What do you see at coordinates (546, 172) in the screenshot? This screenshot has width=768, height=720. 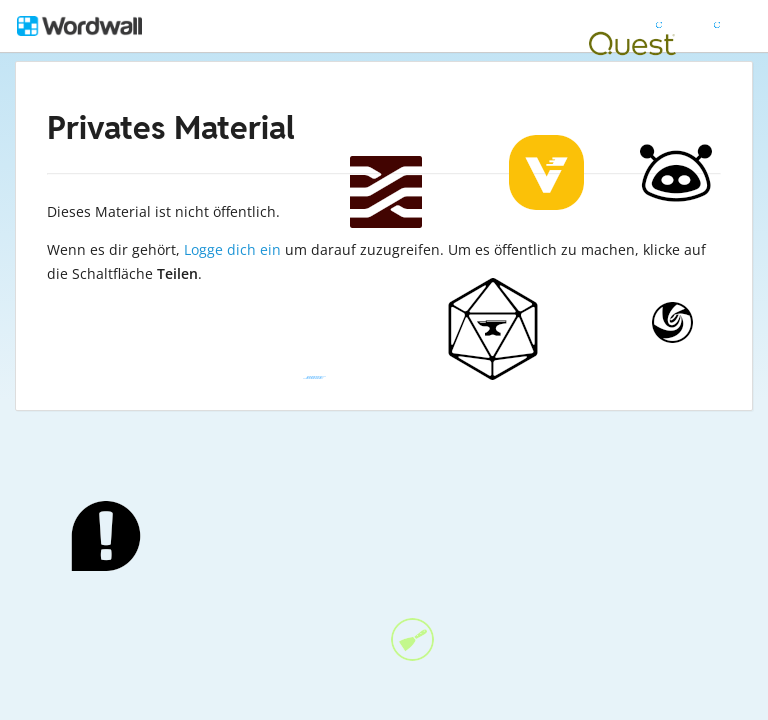 I see `verdaccio private npm registry logo` at bounding box center [546, 172].